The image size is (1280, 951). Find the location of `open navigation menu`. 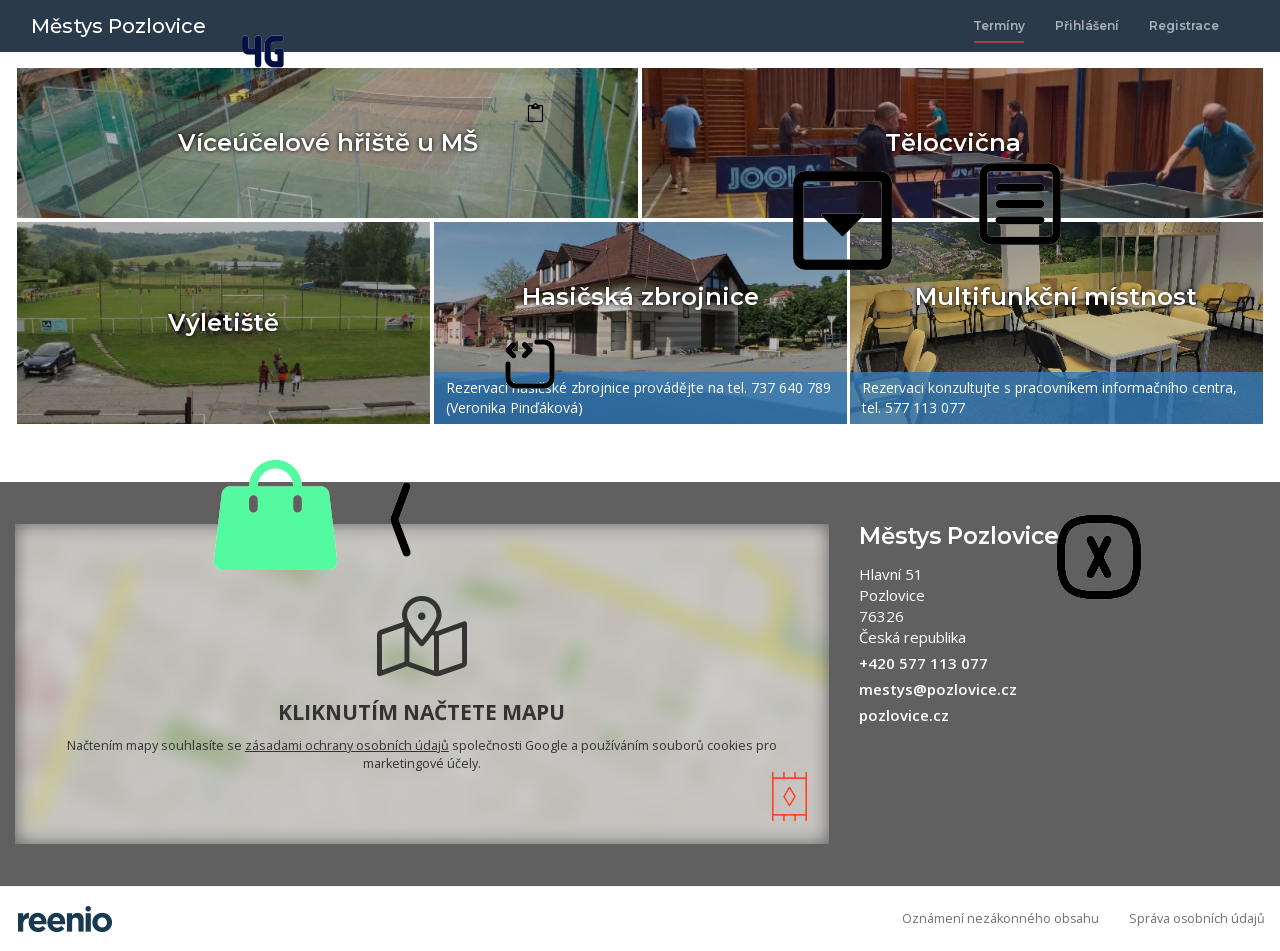

open navigation menu is located at coordinates (1020, 204).